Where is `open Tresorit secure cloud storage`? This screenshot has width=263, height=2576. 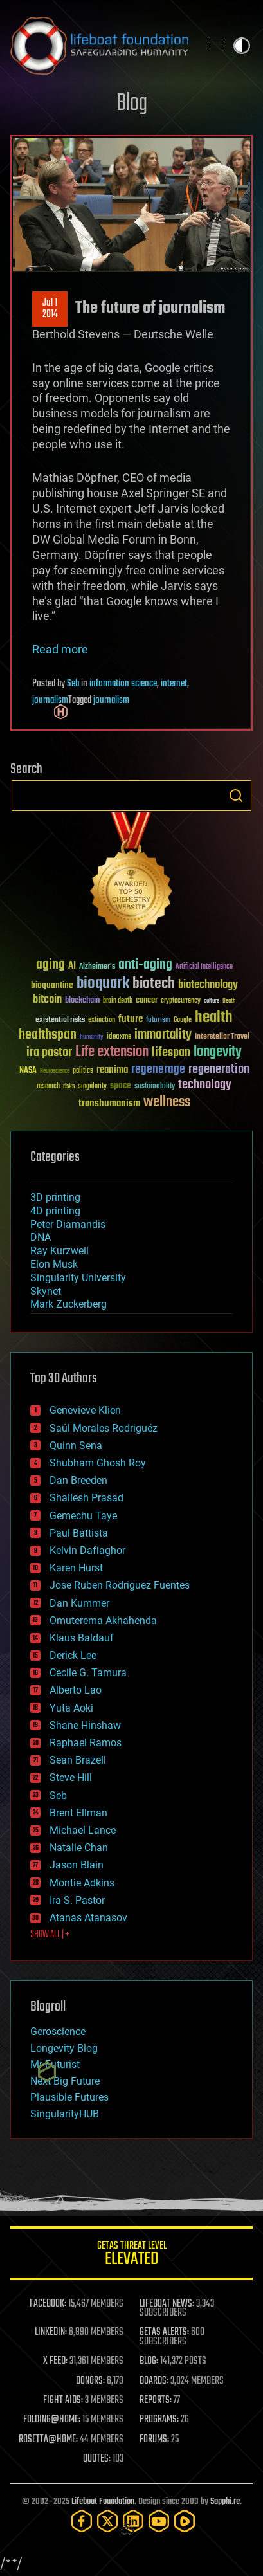
open Tresorit secure cloud storage is located at coordinates (47, 2072).